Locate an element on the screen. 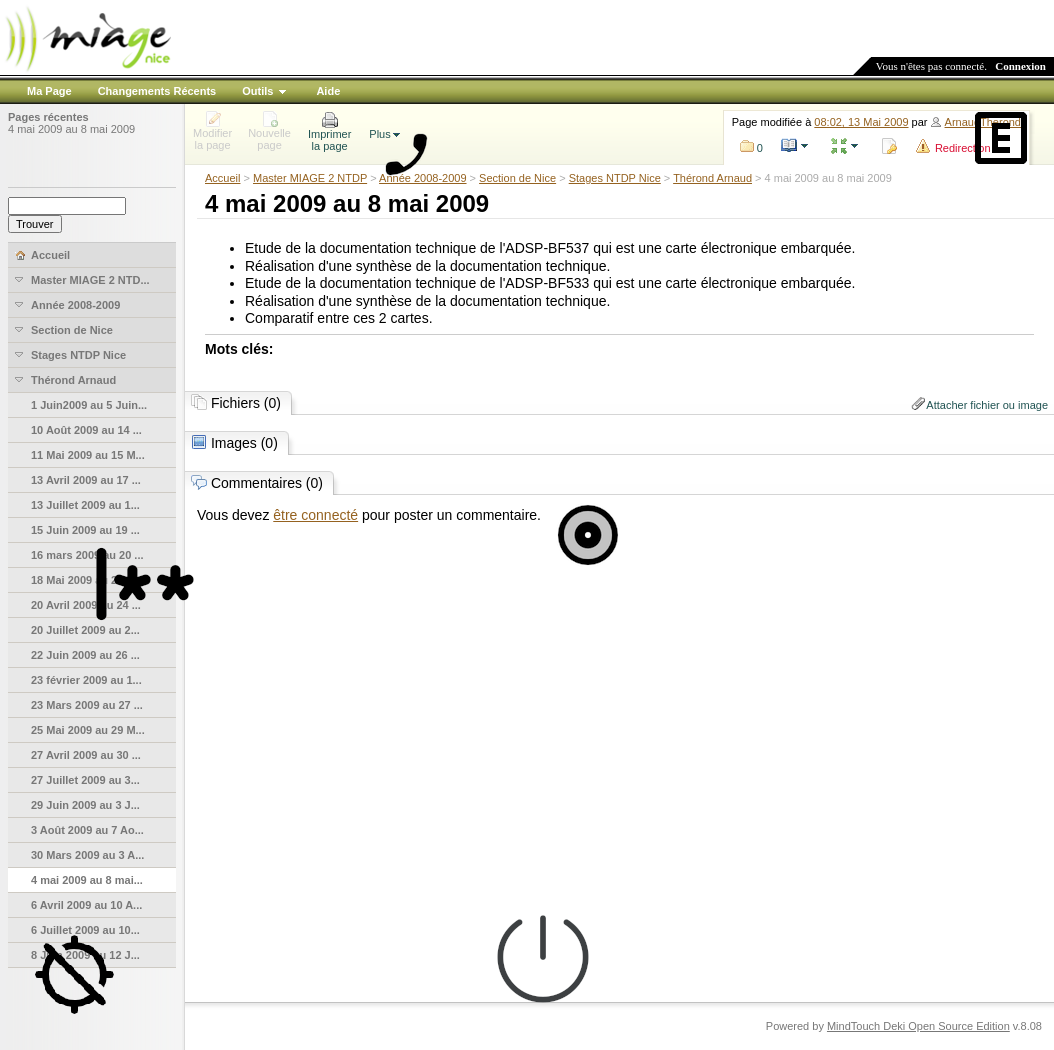 The width and height of the screenshot is (1054, 1050). enter or view password field is located at coordinates (141, 584).